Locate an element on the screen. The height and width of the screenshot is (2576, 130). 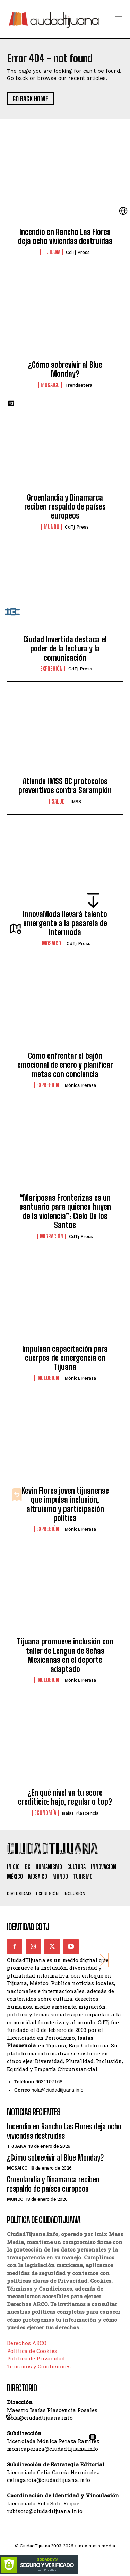
adjust clothing or accessory settings is located at coordinates (12, 612).